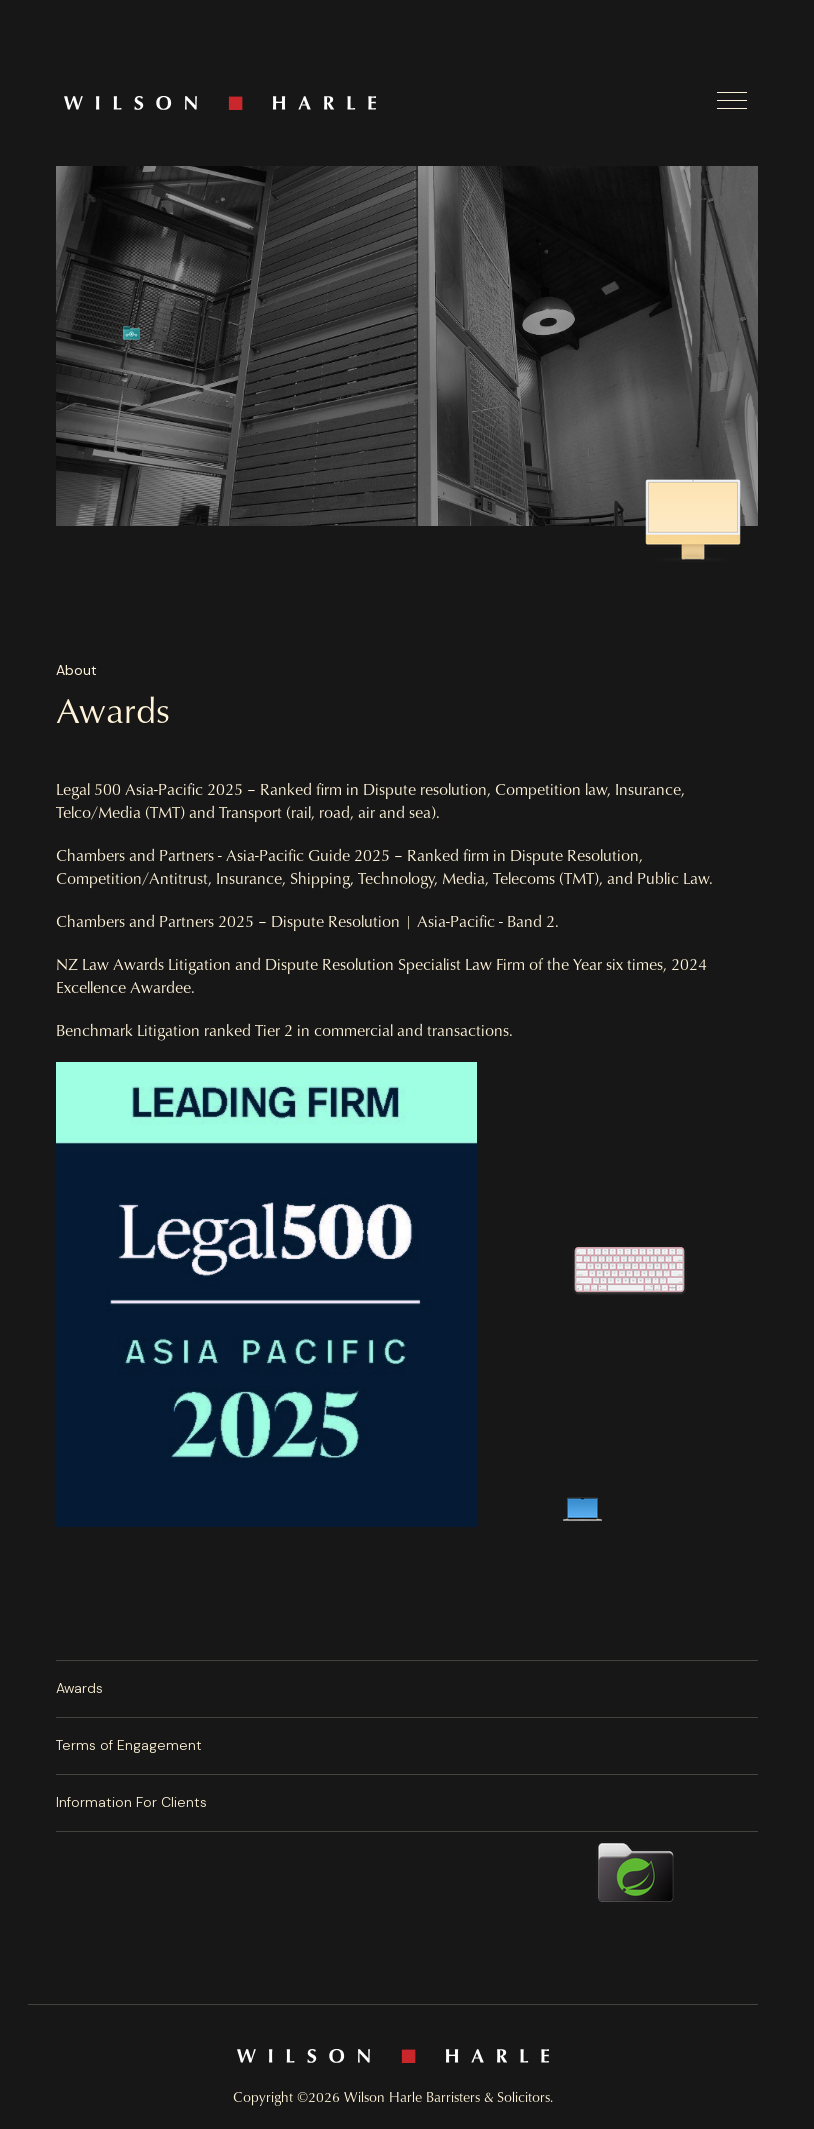 This screenshot has height=2129, width=814. Describe the element at coordinates (635, 1874) in the screenshot. I see `open spring framework project files` at that location.